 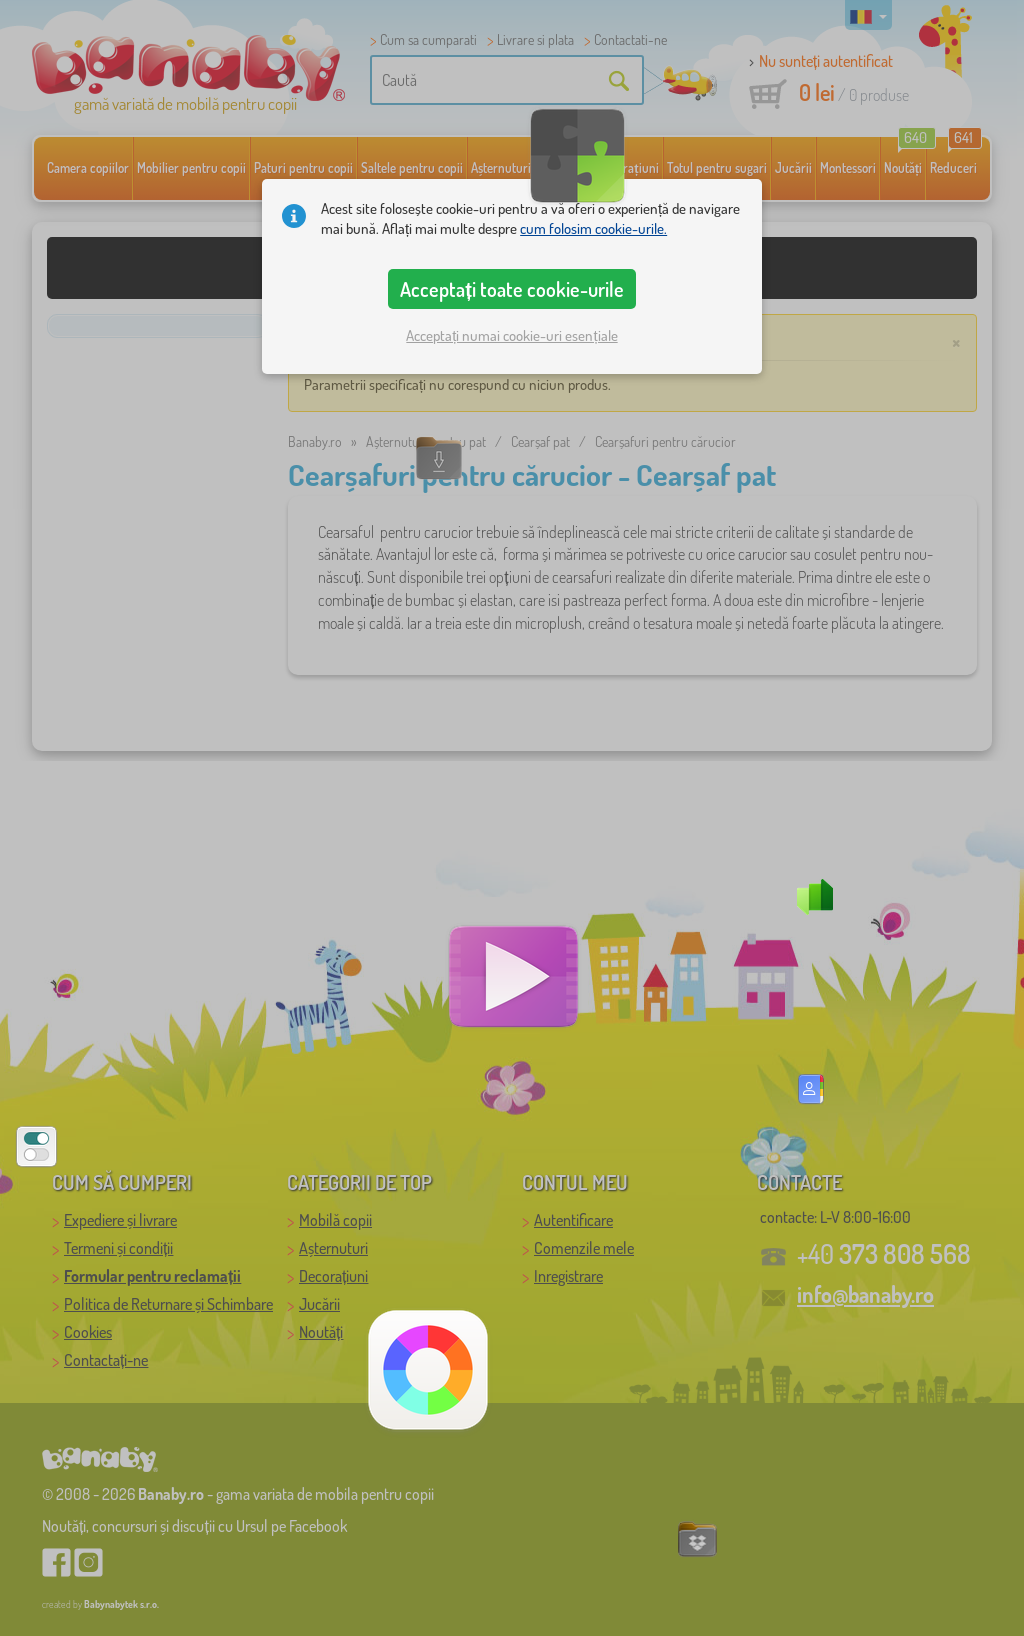 I want to click on open your dropbox folder, so click(x=697, y=1538).